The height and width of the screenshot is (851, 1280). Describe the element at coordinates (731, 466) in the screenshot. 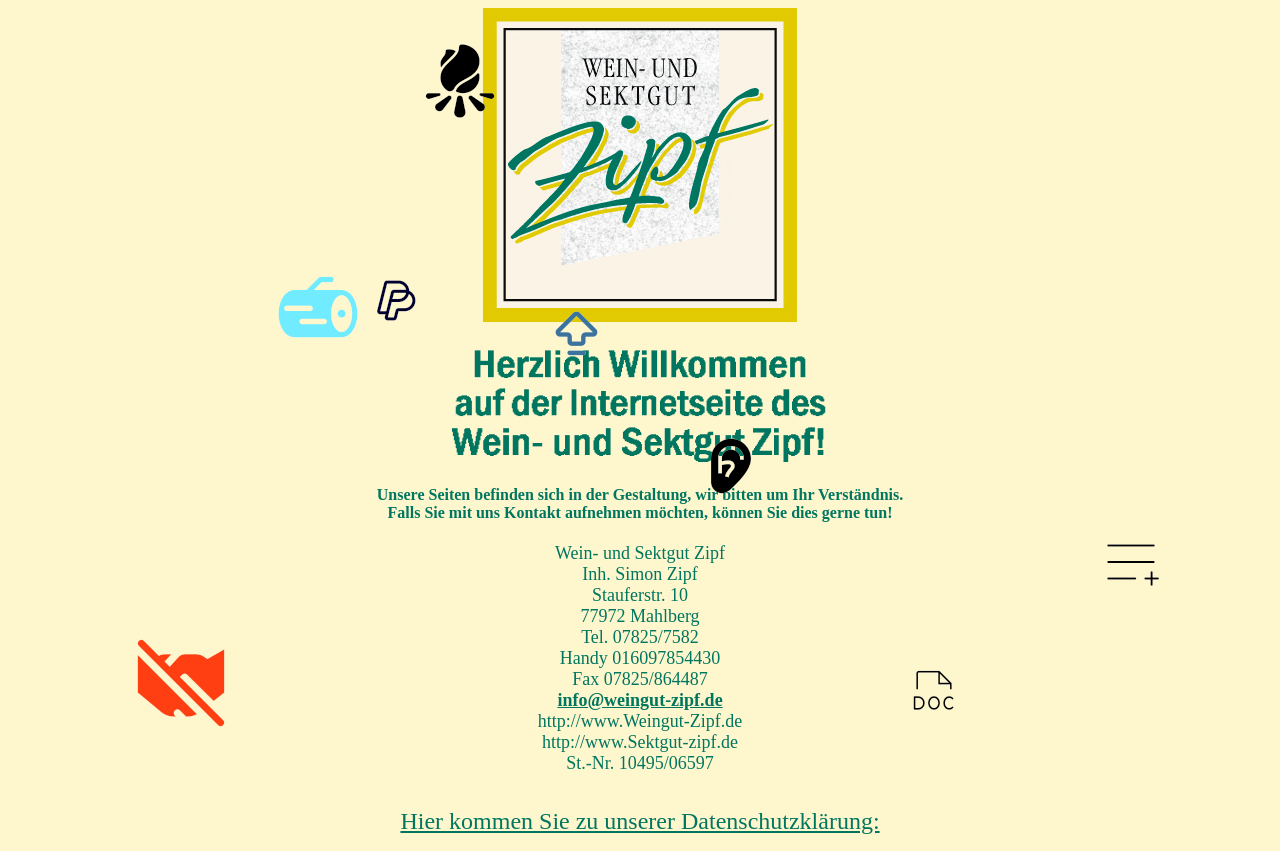

I see `accessibility settings for hearing options` at that location.